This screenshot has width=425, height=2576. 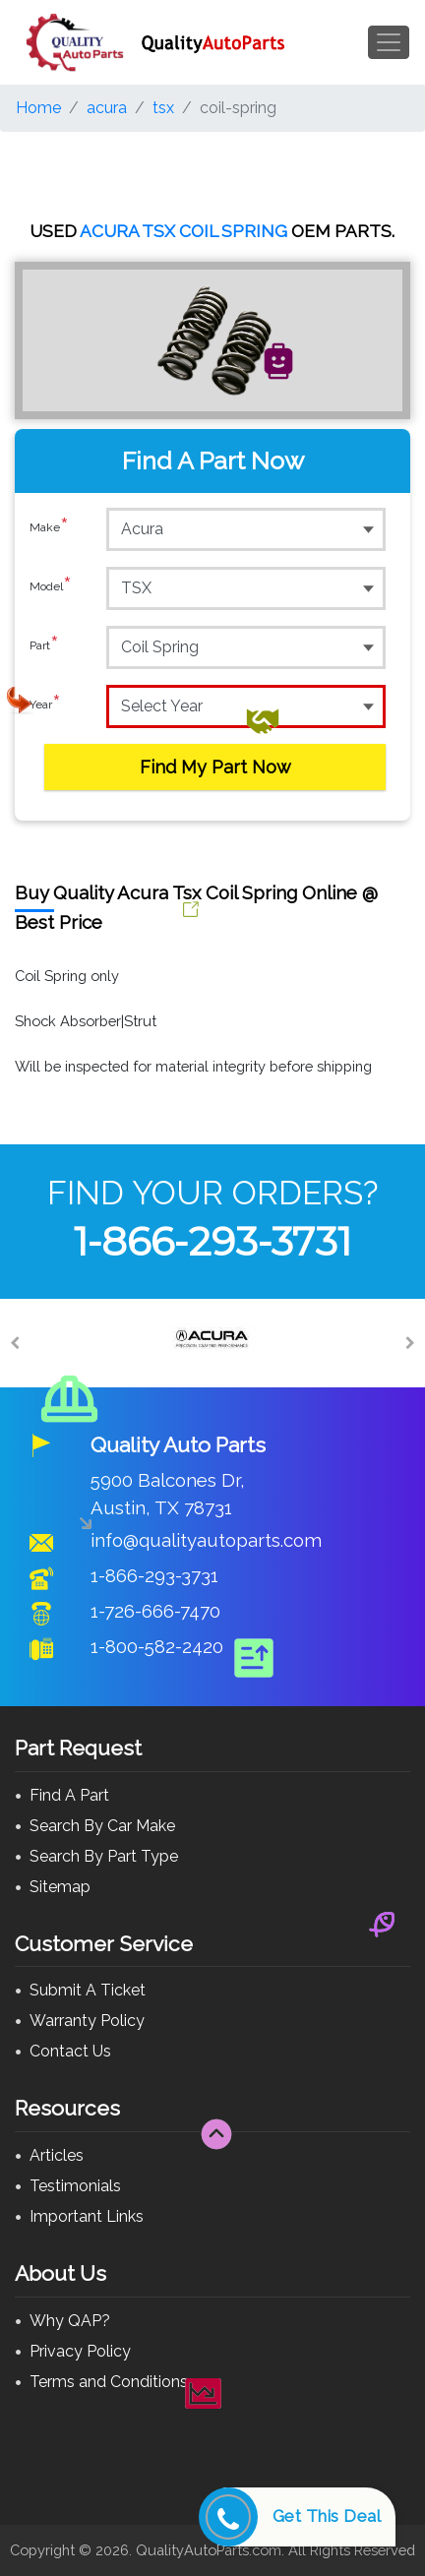 I want to click on access construction or work site settings, so click(x=69, y=1401).